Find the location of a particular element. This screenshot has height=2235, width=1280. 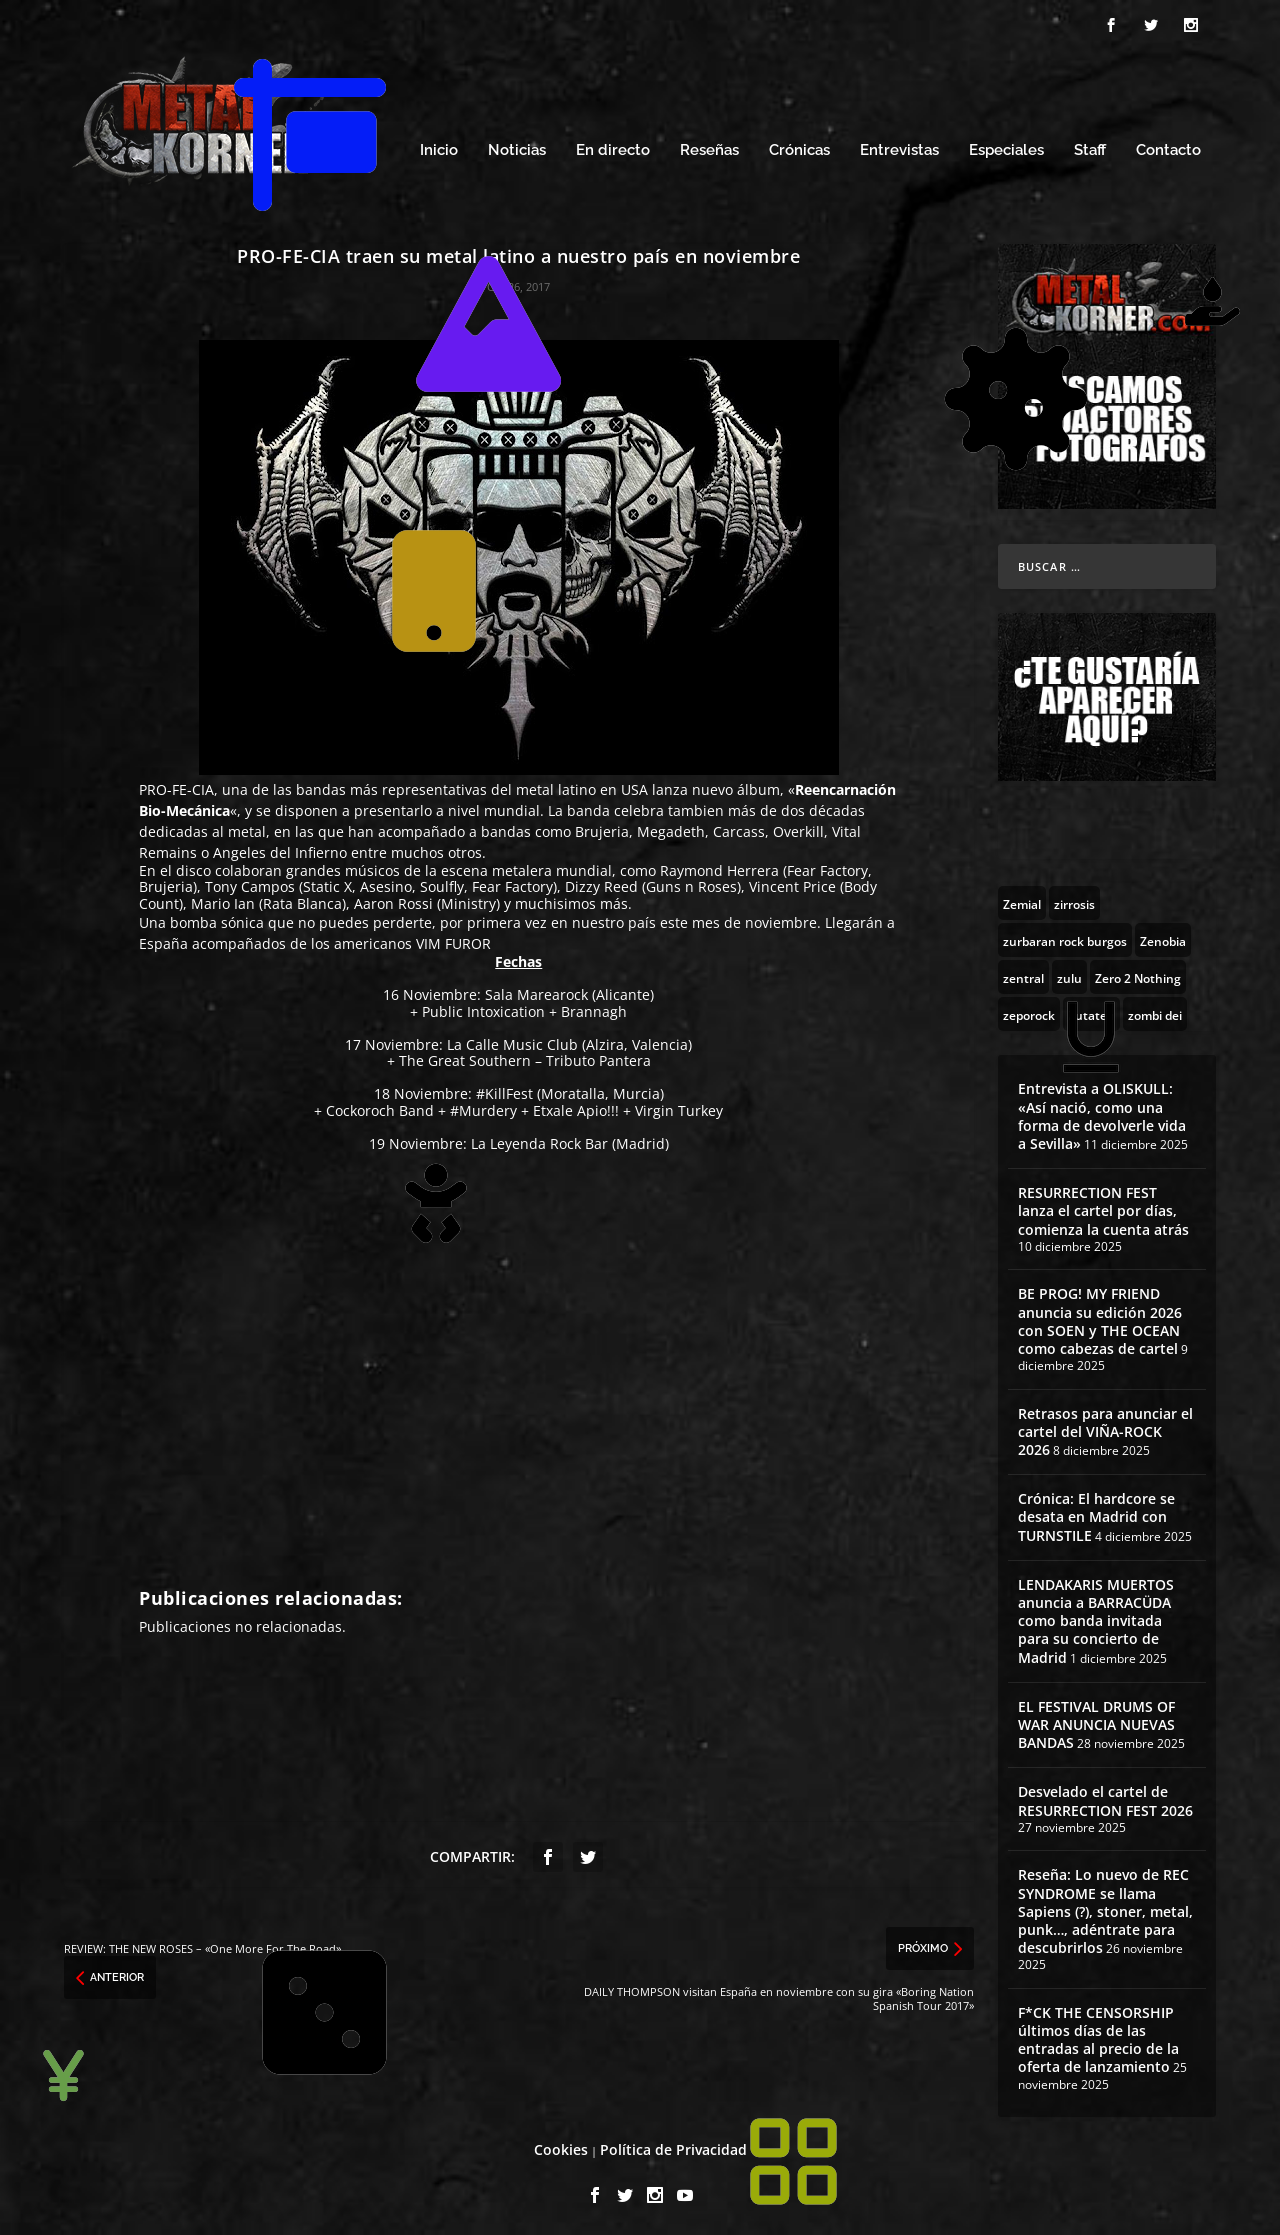

randomize or shuffle content is located at coordinates (324, 2012).